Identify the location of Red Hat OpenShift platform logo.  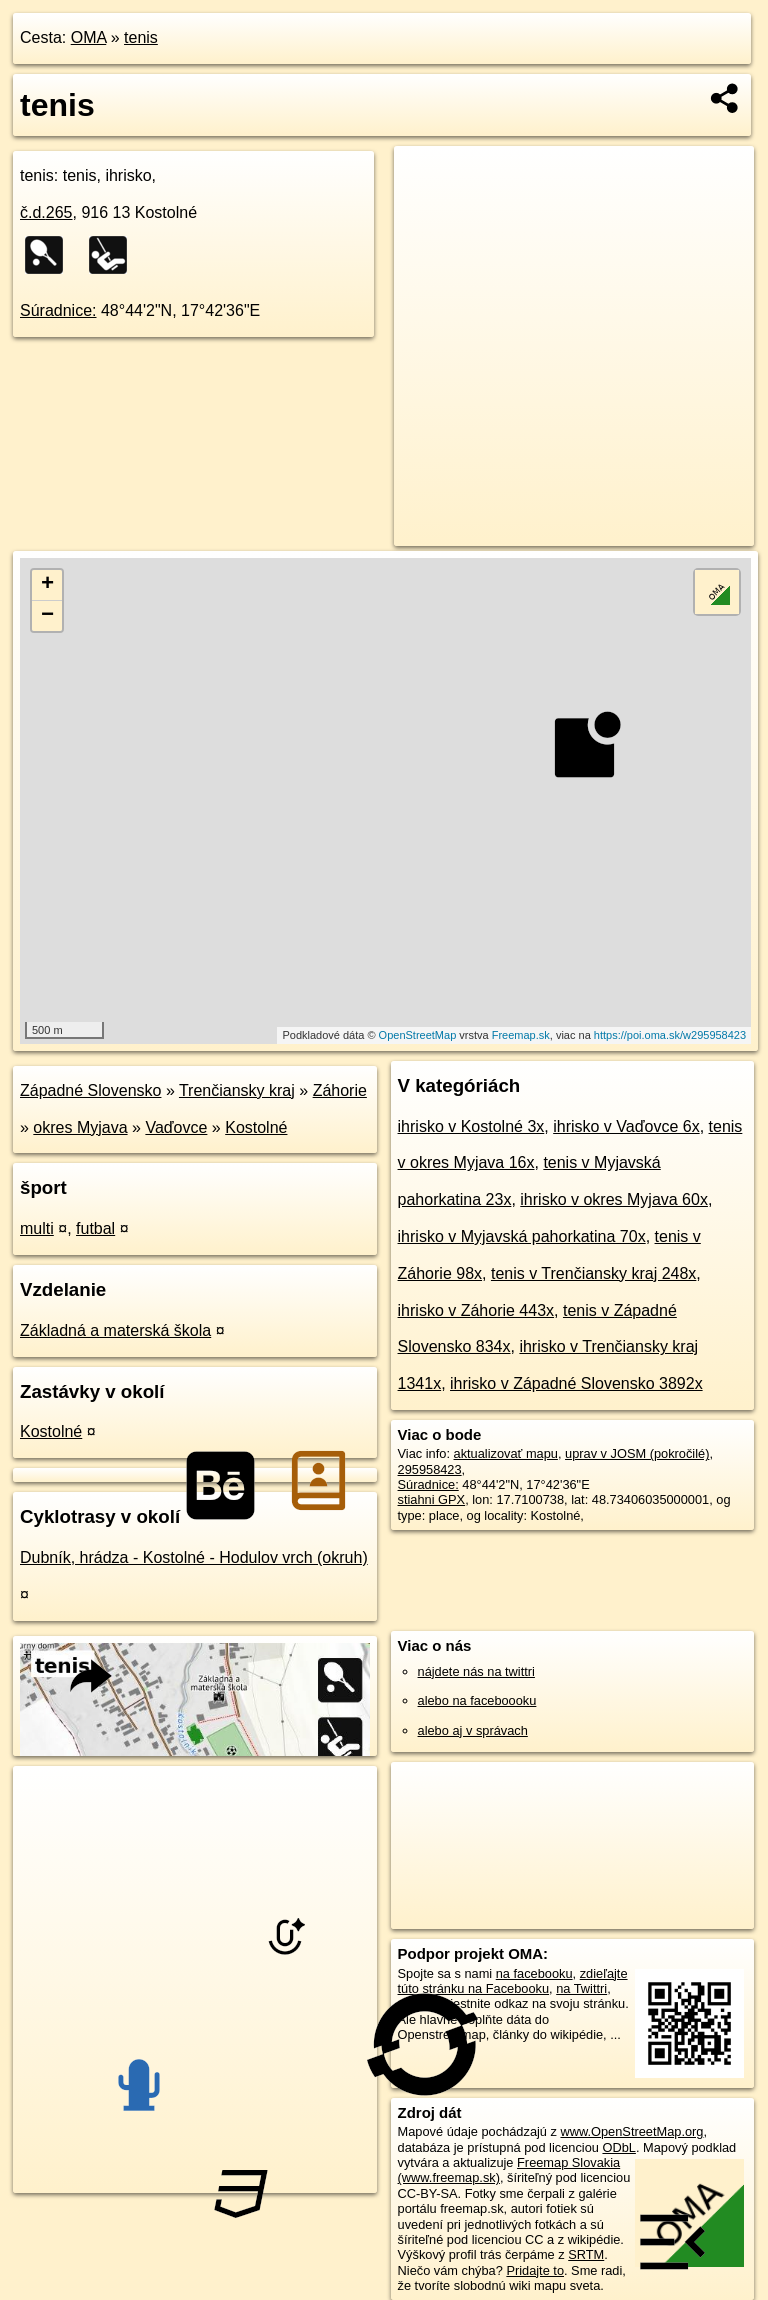
(422, 2044).